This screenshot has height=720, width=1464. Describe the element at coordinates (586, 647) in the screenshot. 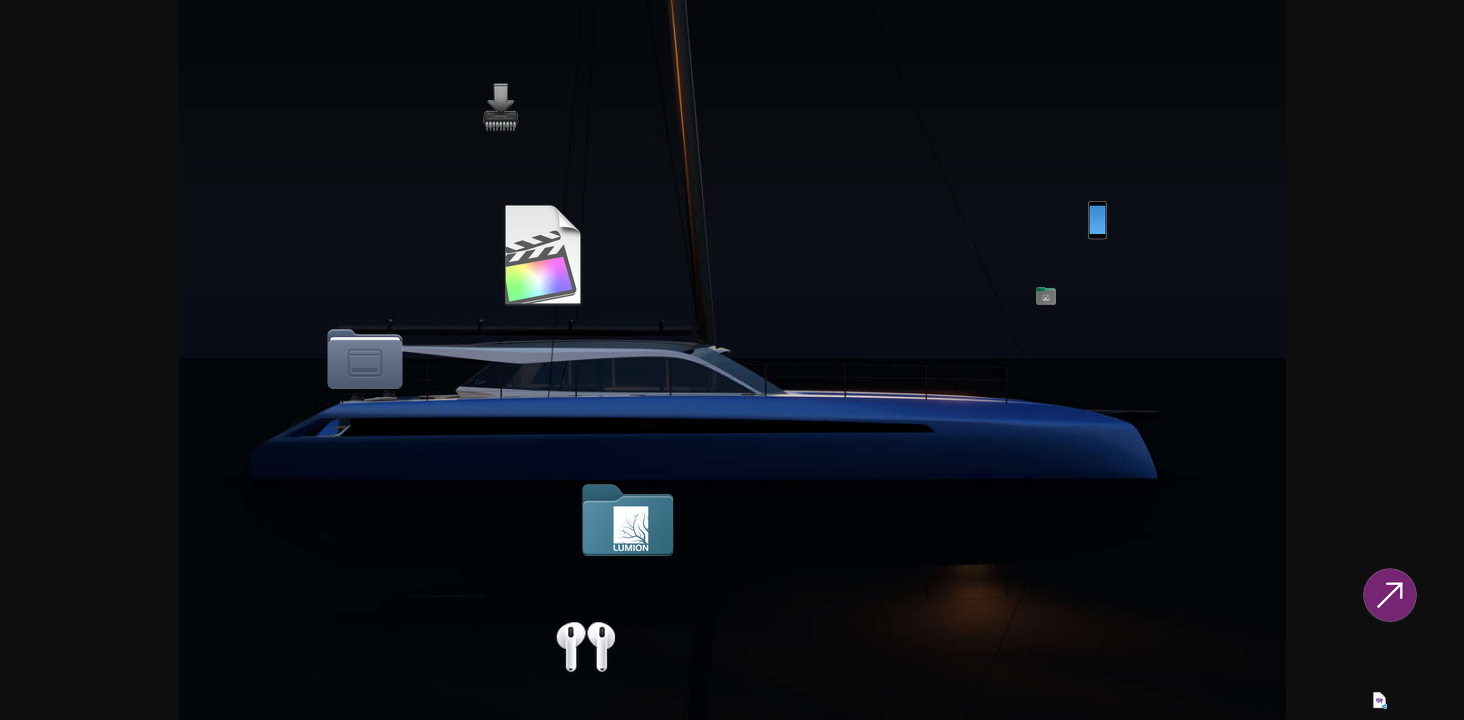

I see `connect bluetooth earbuds` at that location.